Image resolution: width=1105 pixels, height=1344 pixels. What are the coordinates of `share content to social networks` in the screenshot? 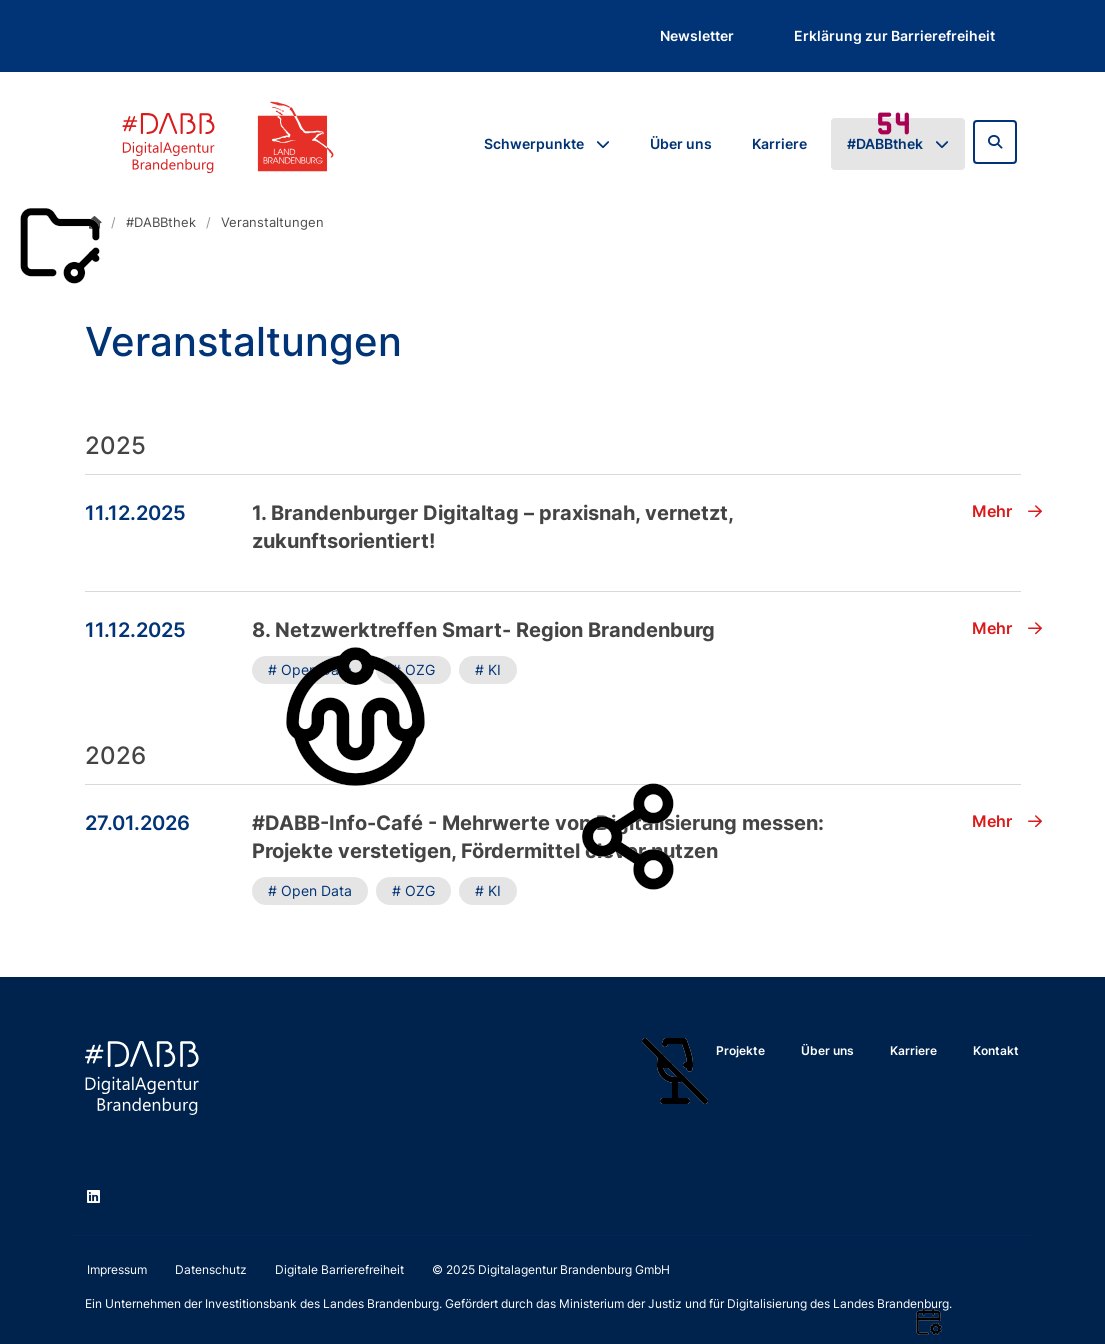 It's located at (631, 836).